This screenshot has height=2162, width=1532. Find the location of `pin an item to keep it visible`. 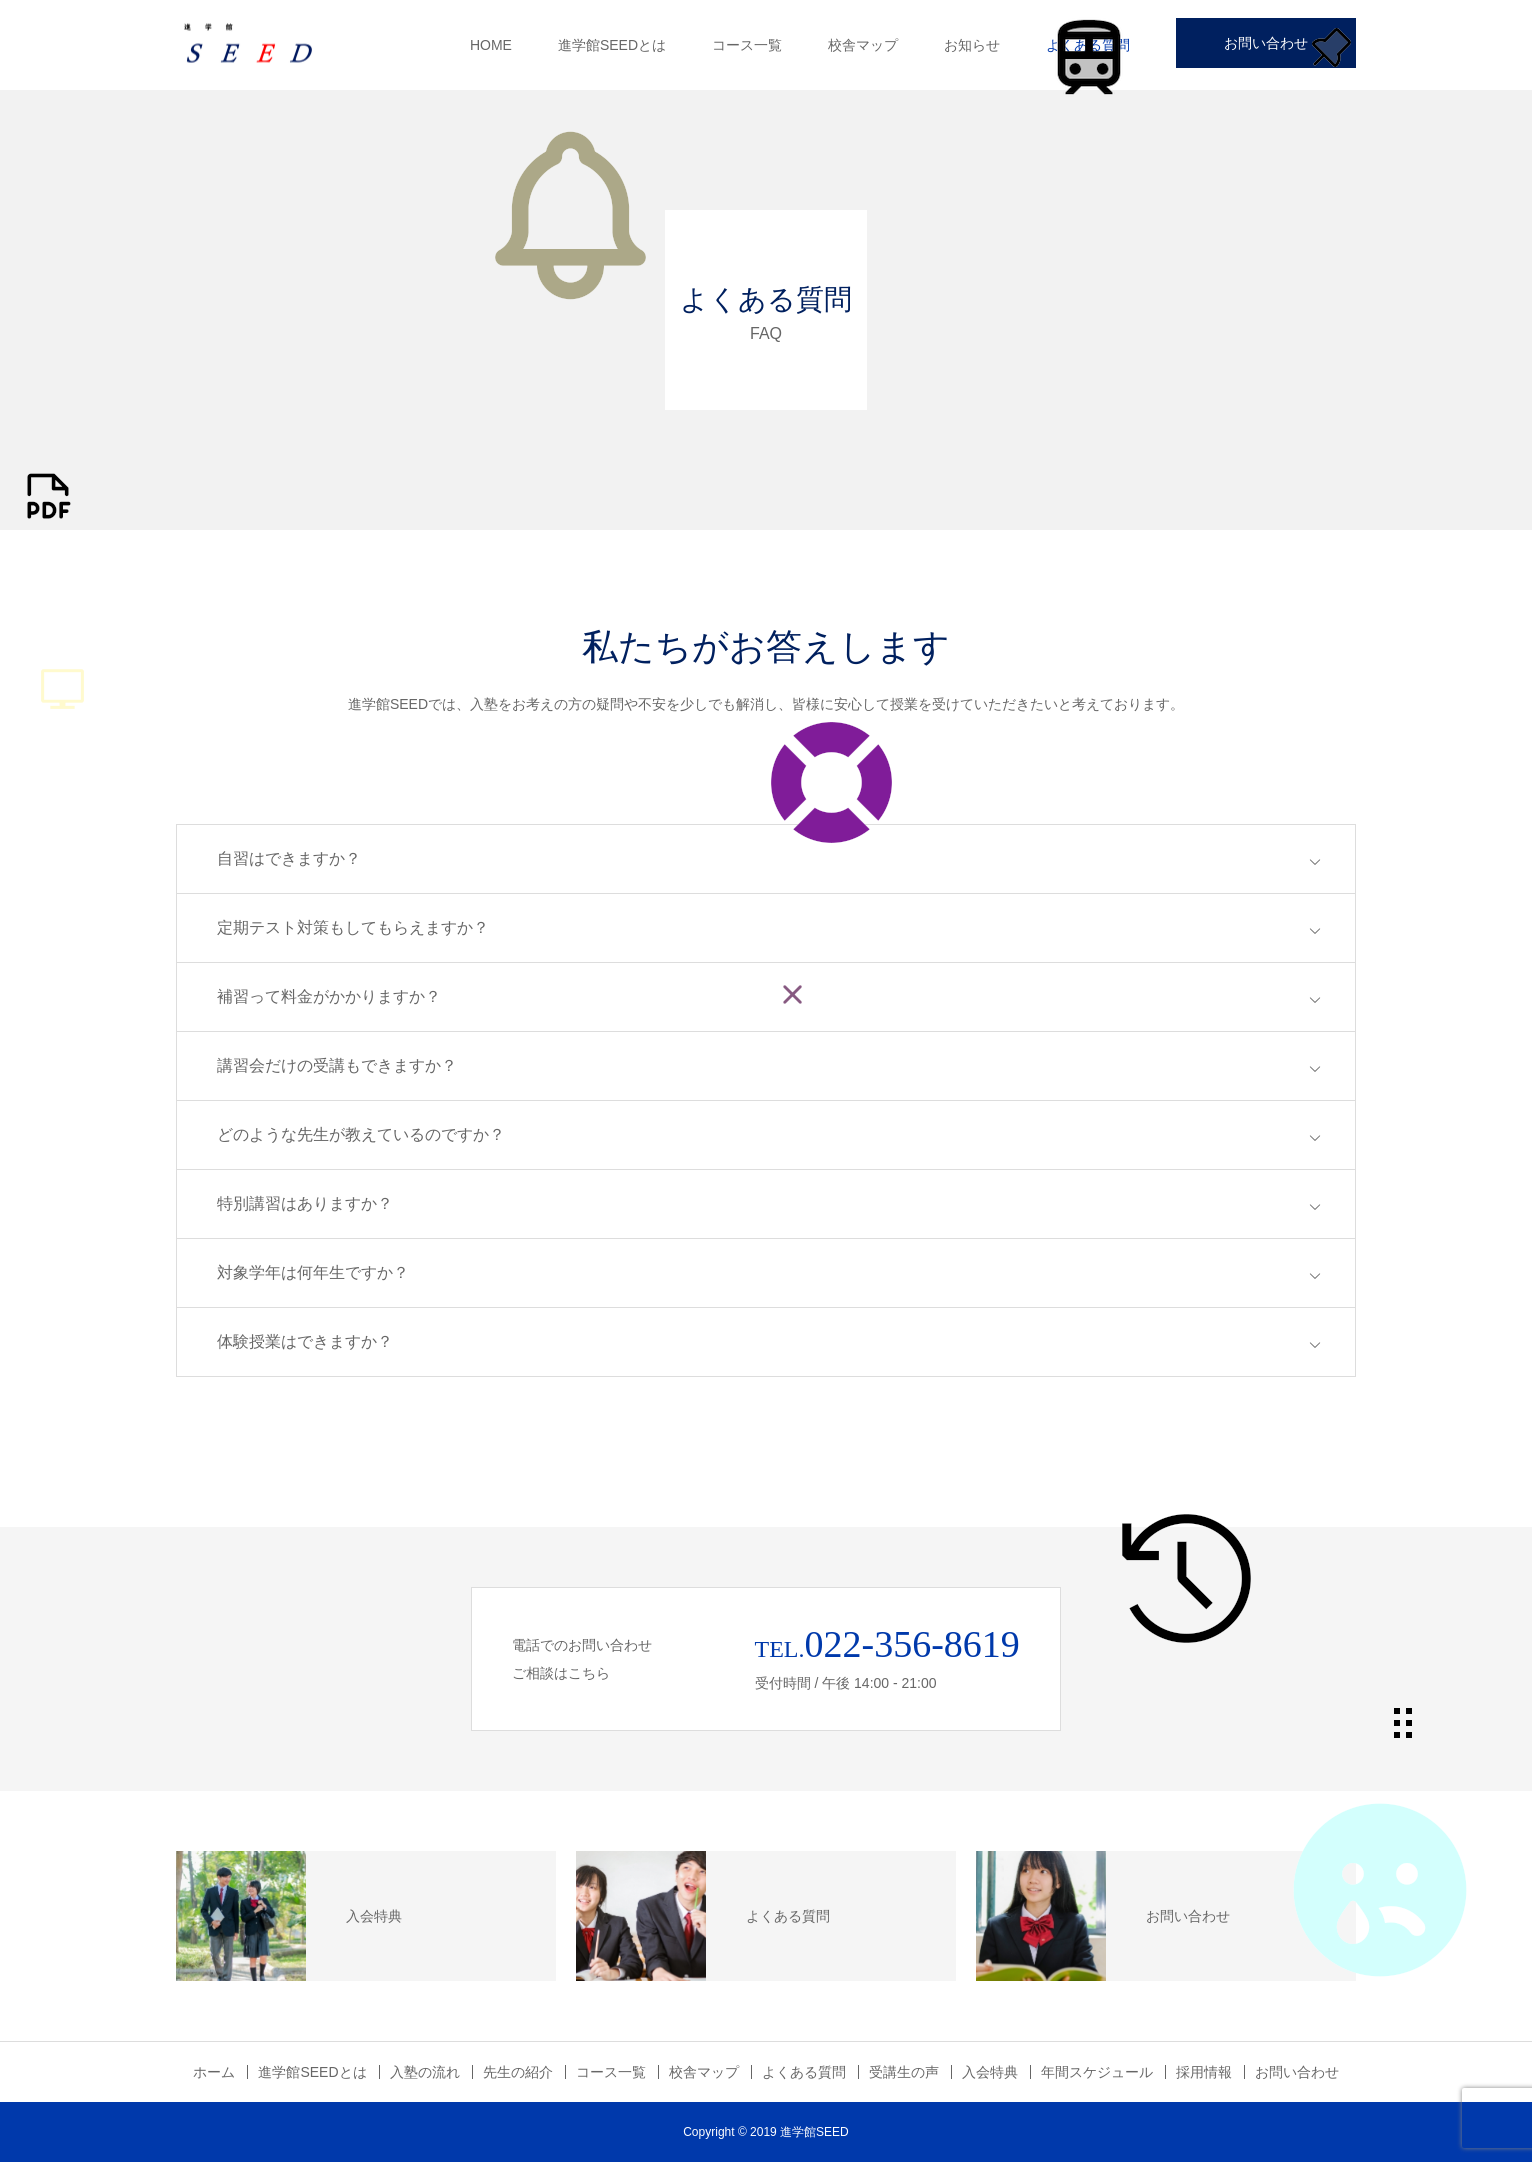

pin an item to keep it visible is located at coordinates (1330, 49).